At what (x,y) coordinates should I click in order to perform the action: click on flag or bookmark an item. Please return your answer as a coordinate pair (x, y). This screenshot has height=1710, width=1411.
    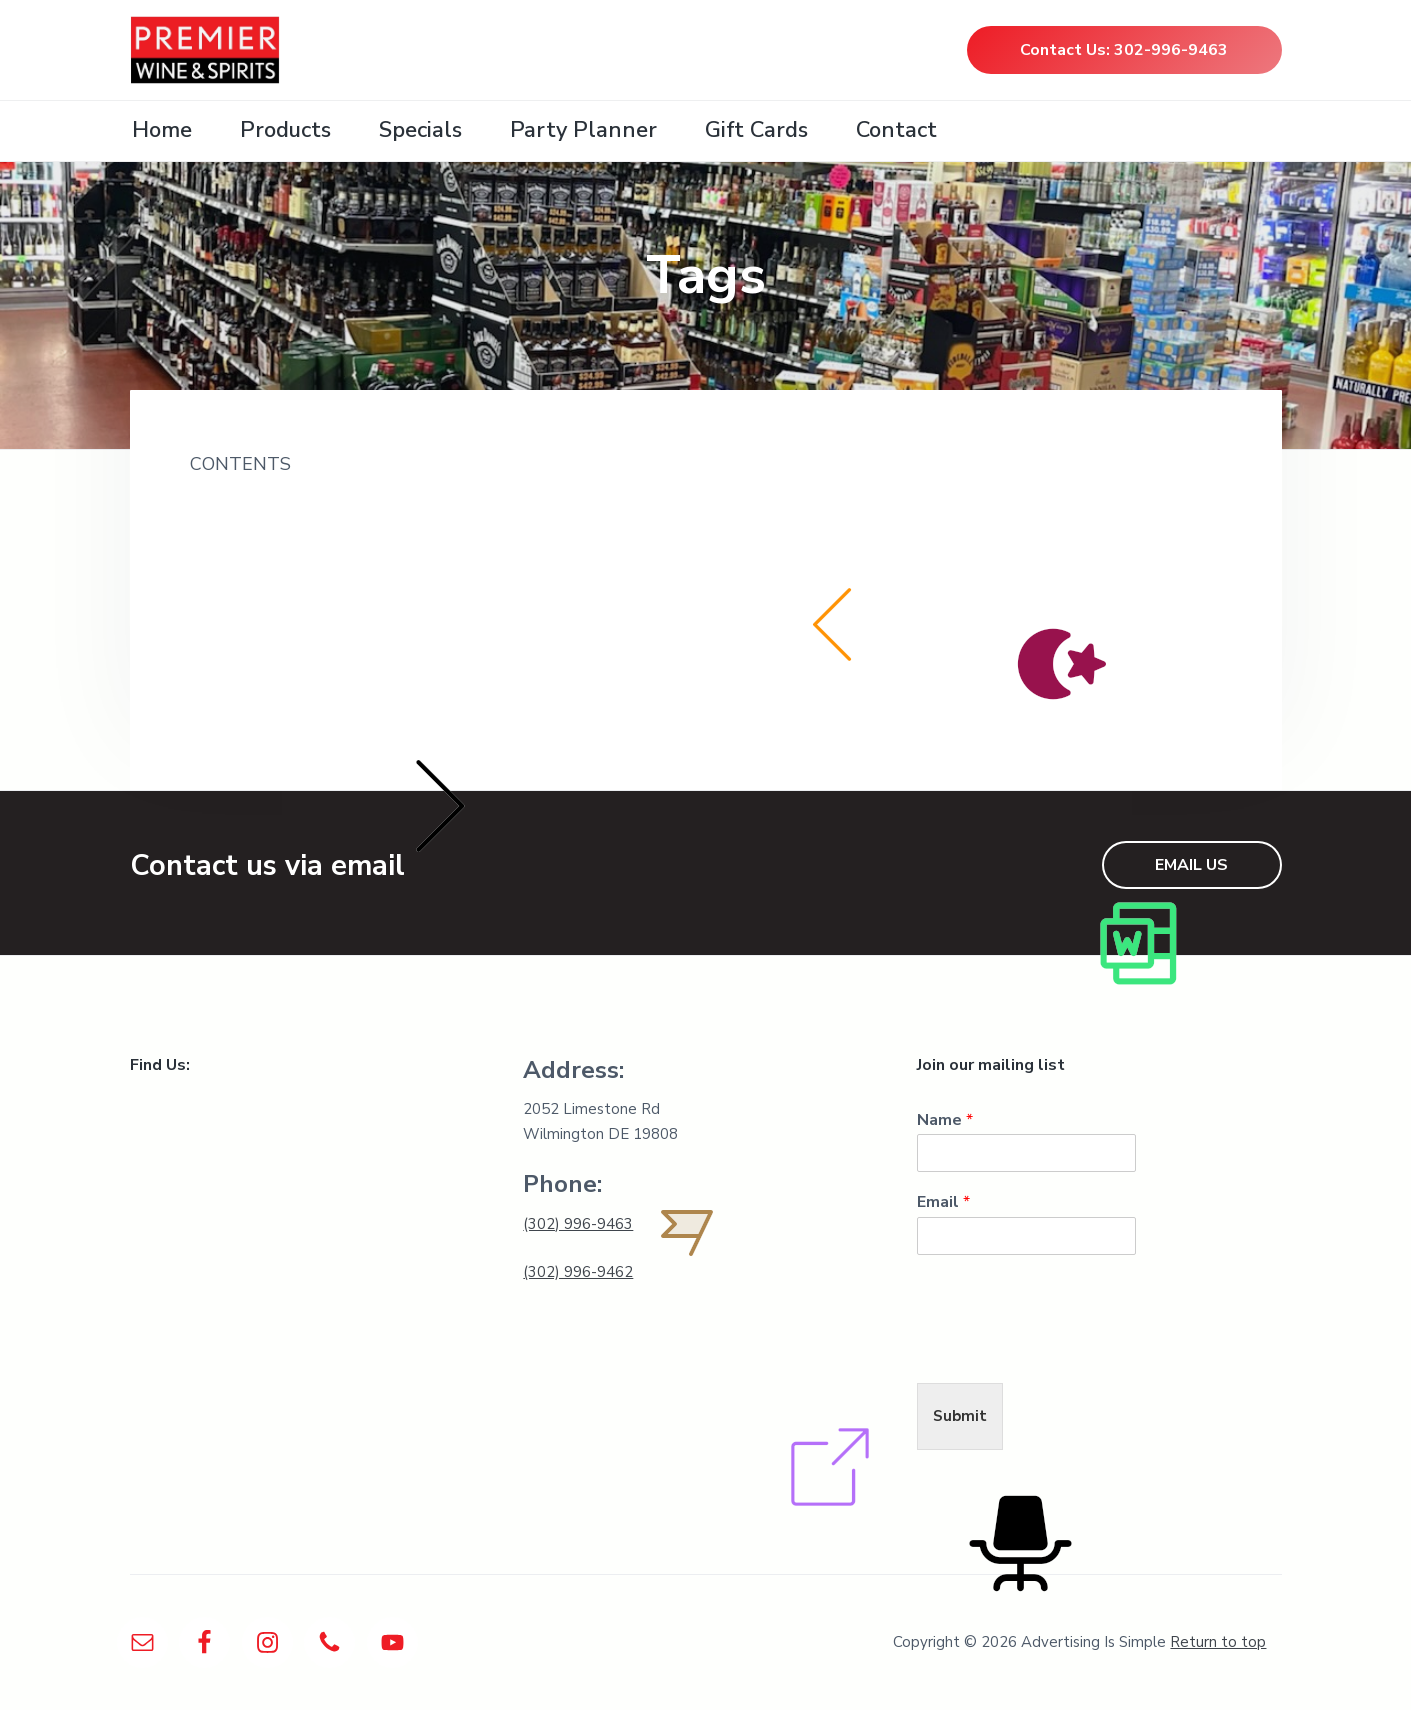
    Looking at the image, I should click on (685, 1230).